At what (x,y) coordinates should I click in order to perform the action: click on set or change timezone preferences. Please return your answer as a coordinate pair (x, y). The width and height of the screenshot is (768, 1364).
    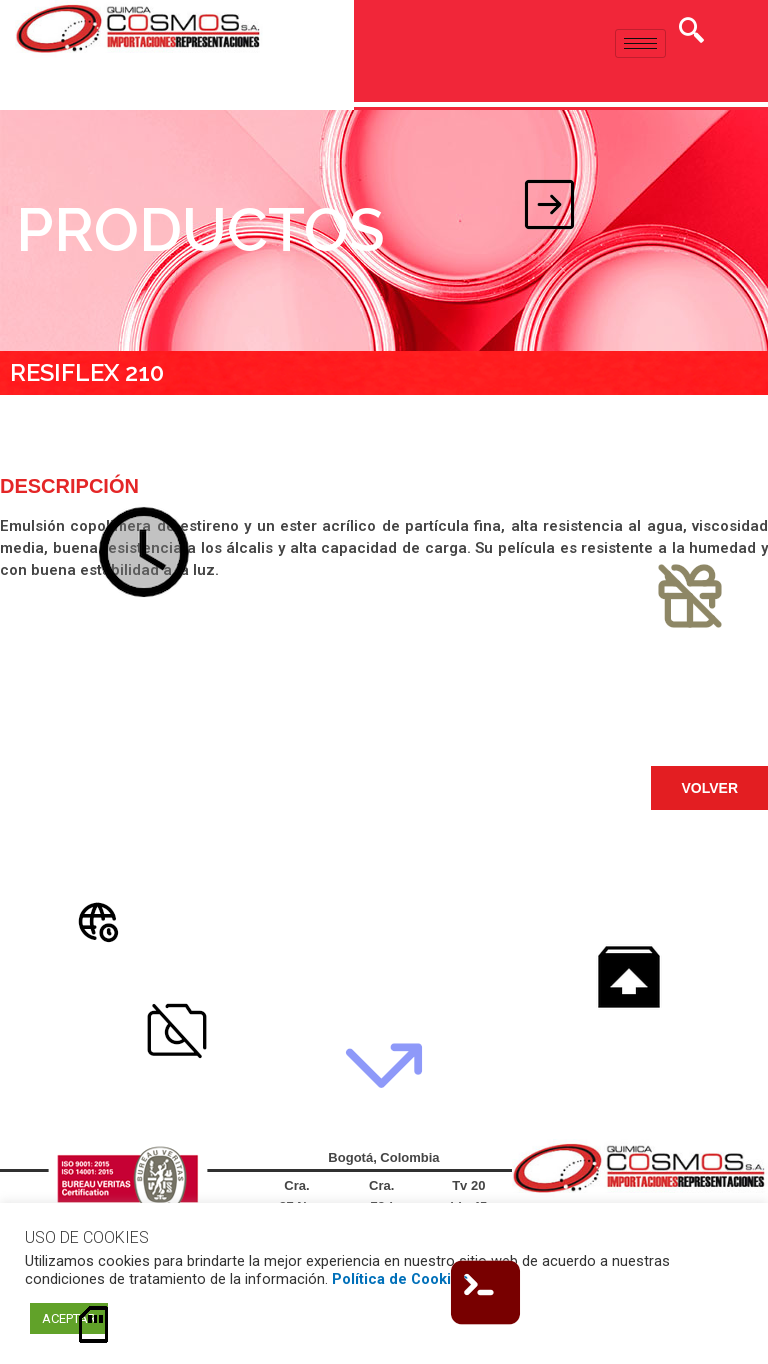
    Looking at the image, I should click on (97, 921).